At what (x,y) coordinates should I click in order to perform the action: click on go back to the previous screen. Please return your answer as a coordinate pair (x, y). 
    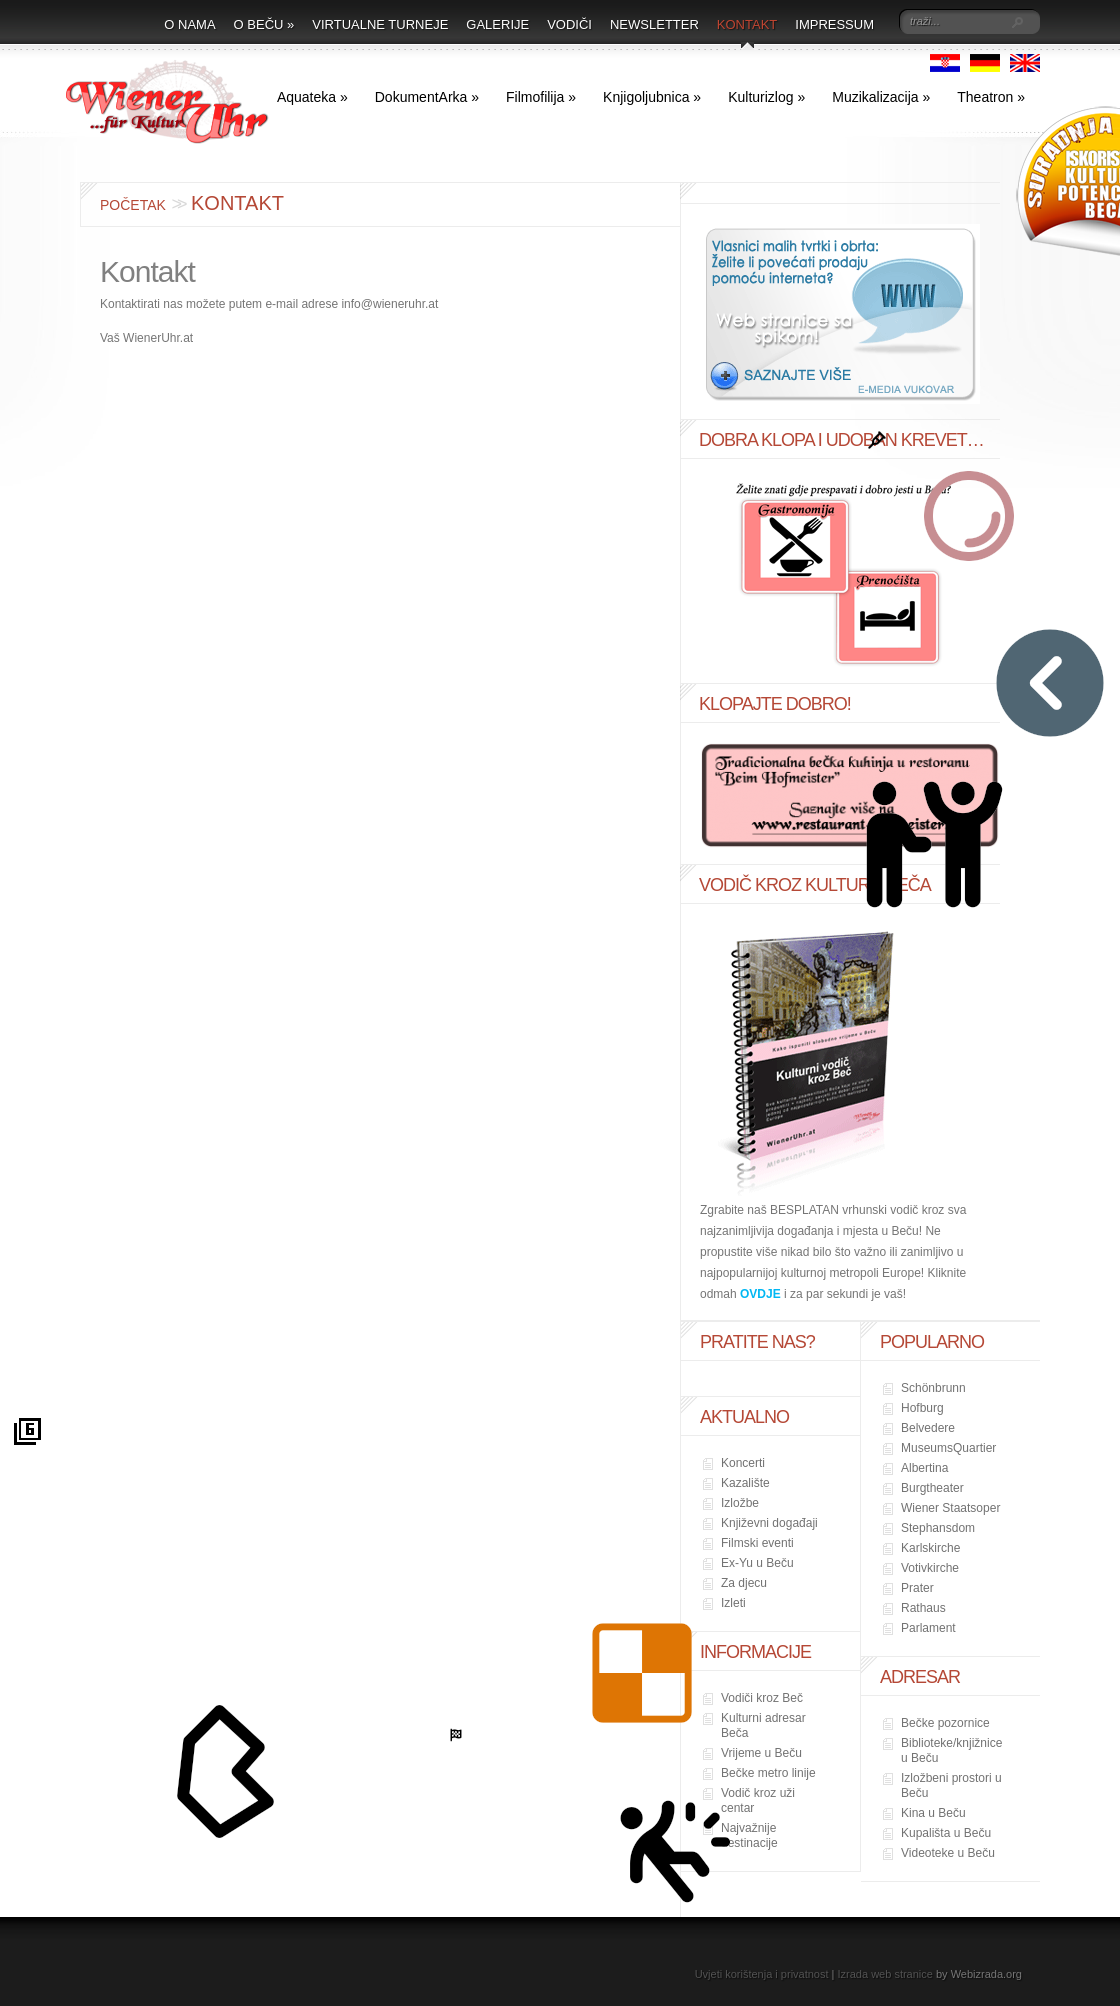
    Looking at the image, I should click on (1050, 683).